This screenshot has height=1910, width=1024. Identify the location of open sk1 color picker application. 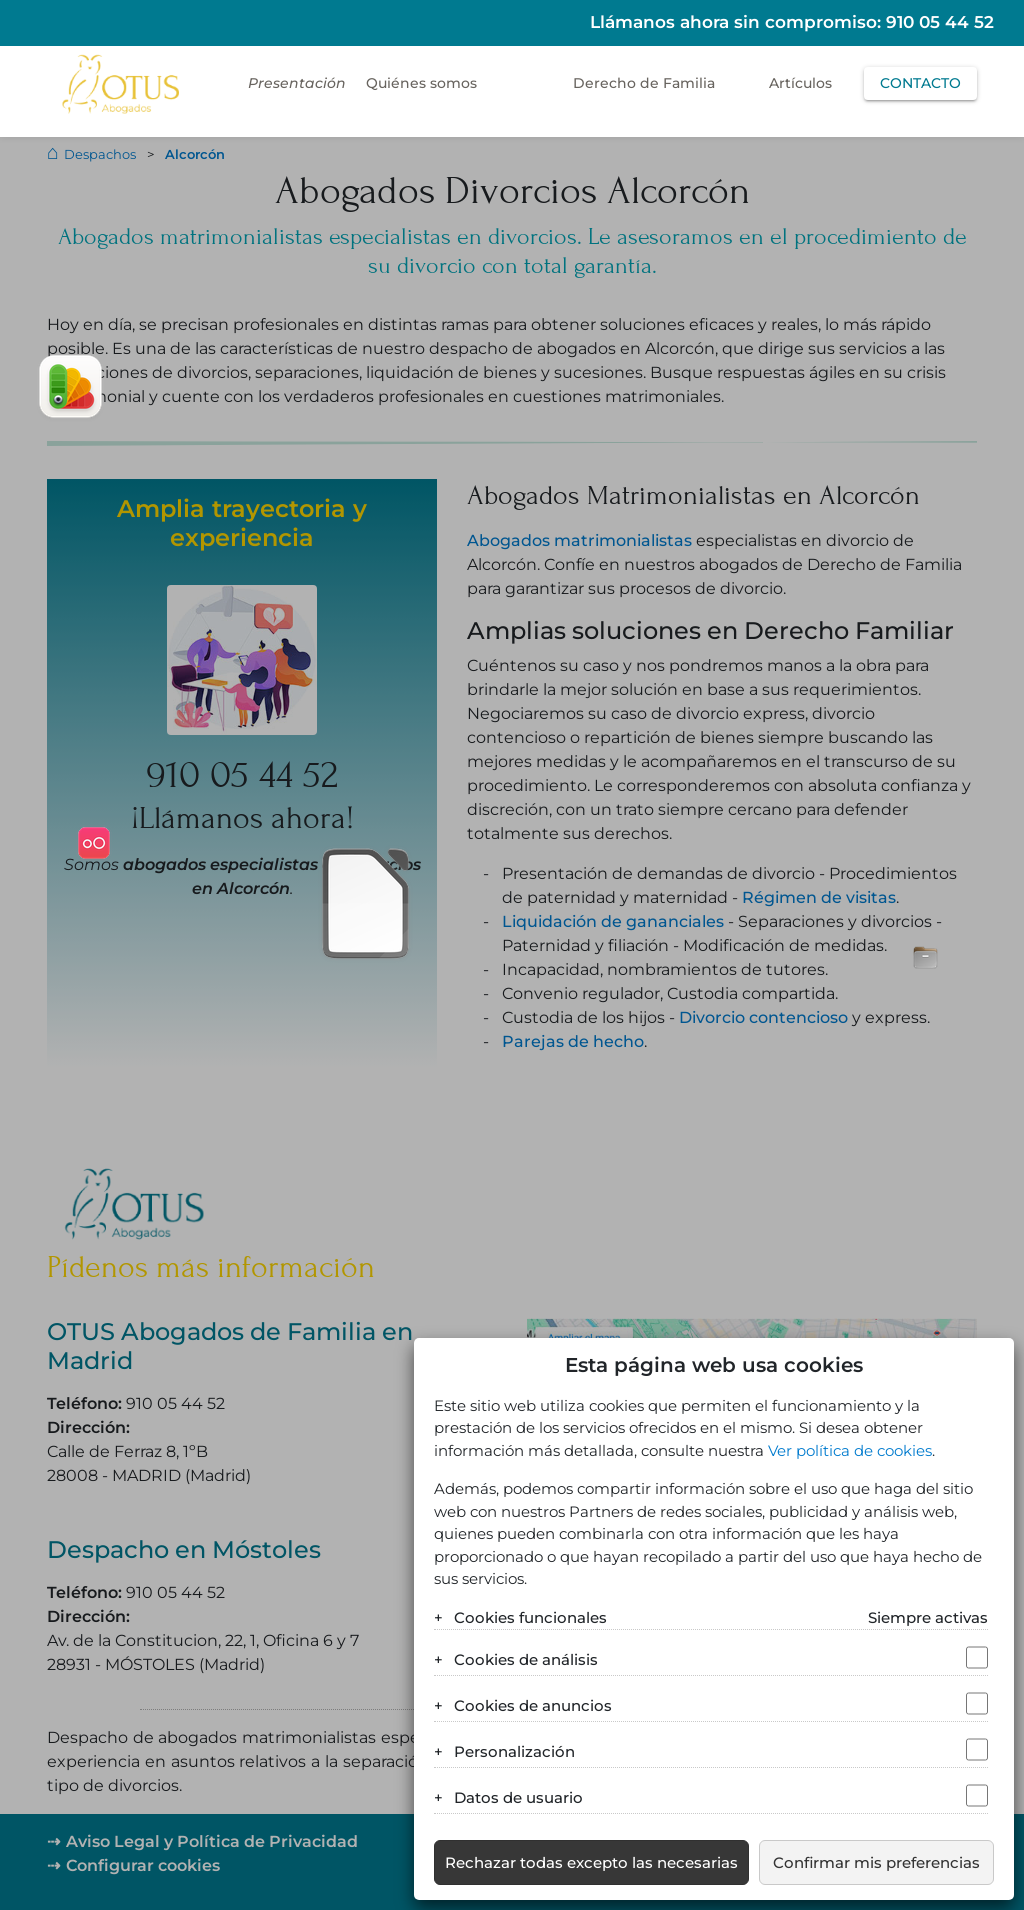
(70, 386).